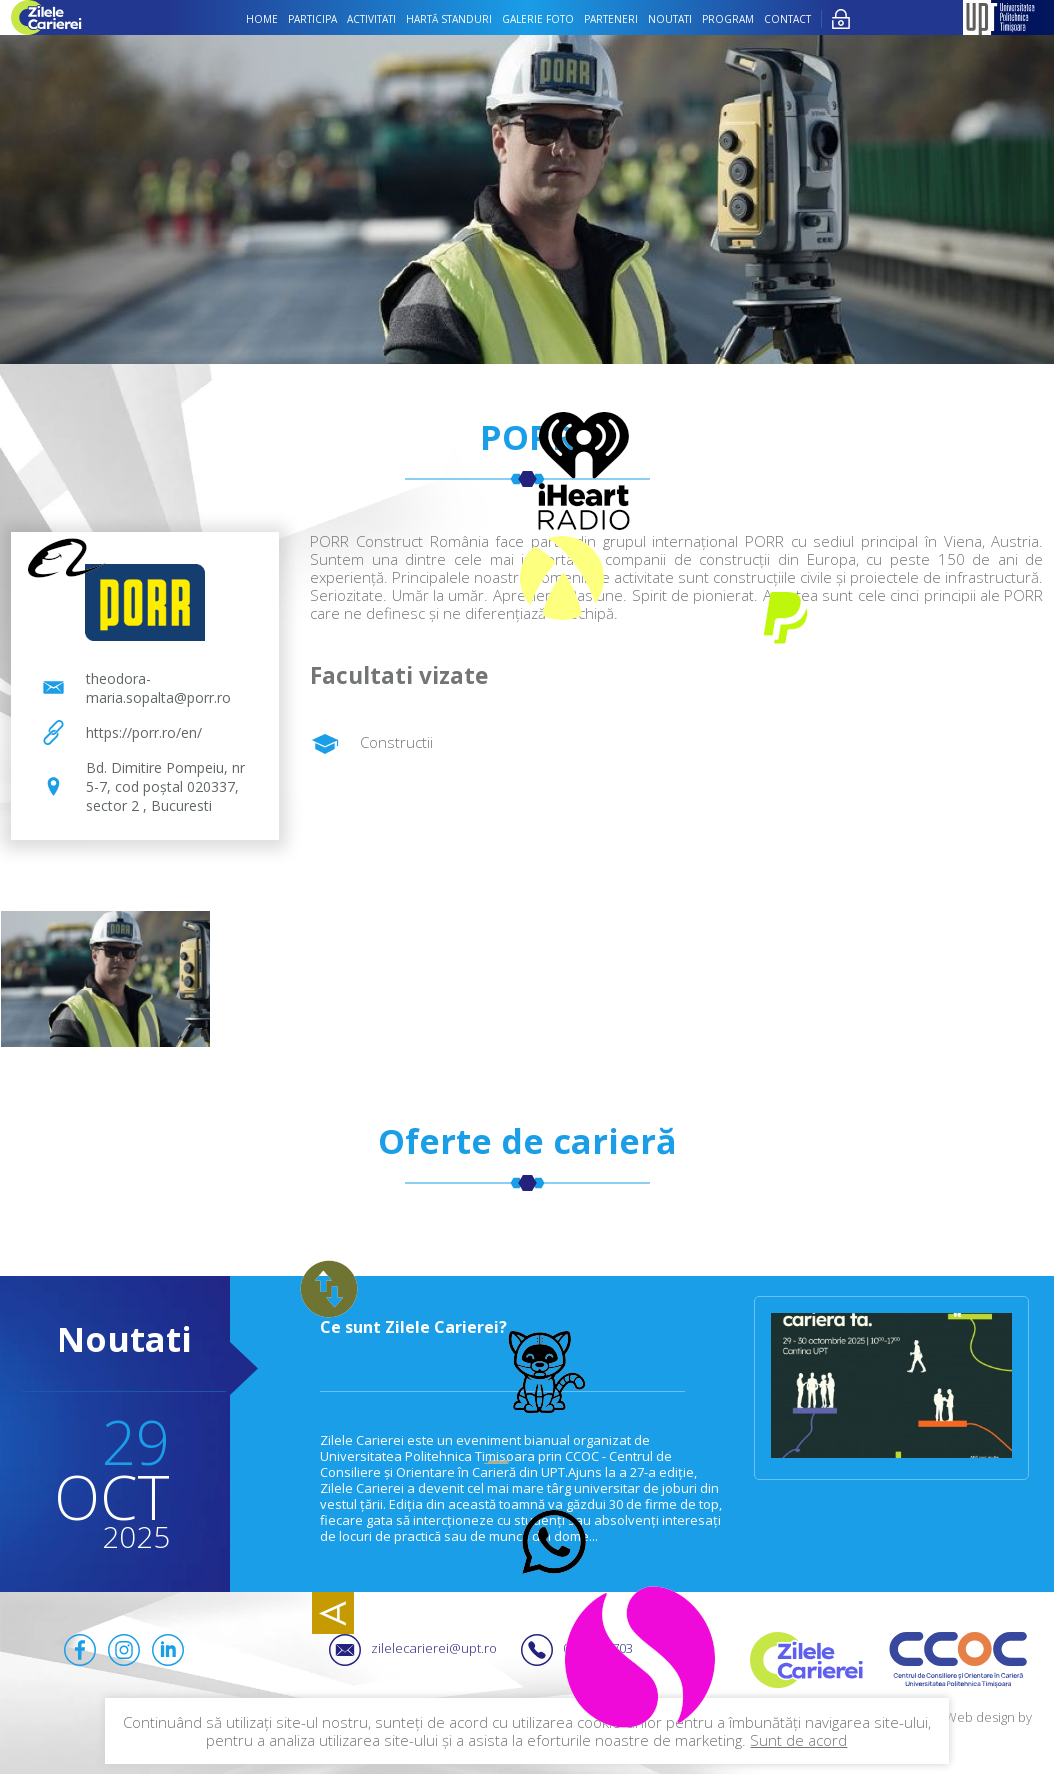 The width and height of the screenshot is (1054, 1774). What do you see at coordinates (786, 617) in the screenshot?
I see `pay with PayPal` at bounding box center [786, 617].